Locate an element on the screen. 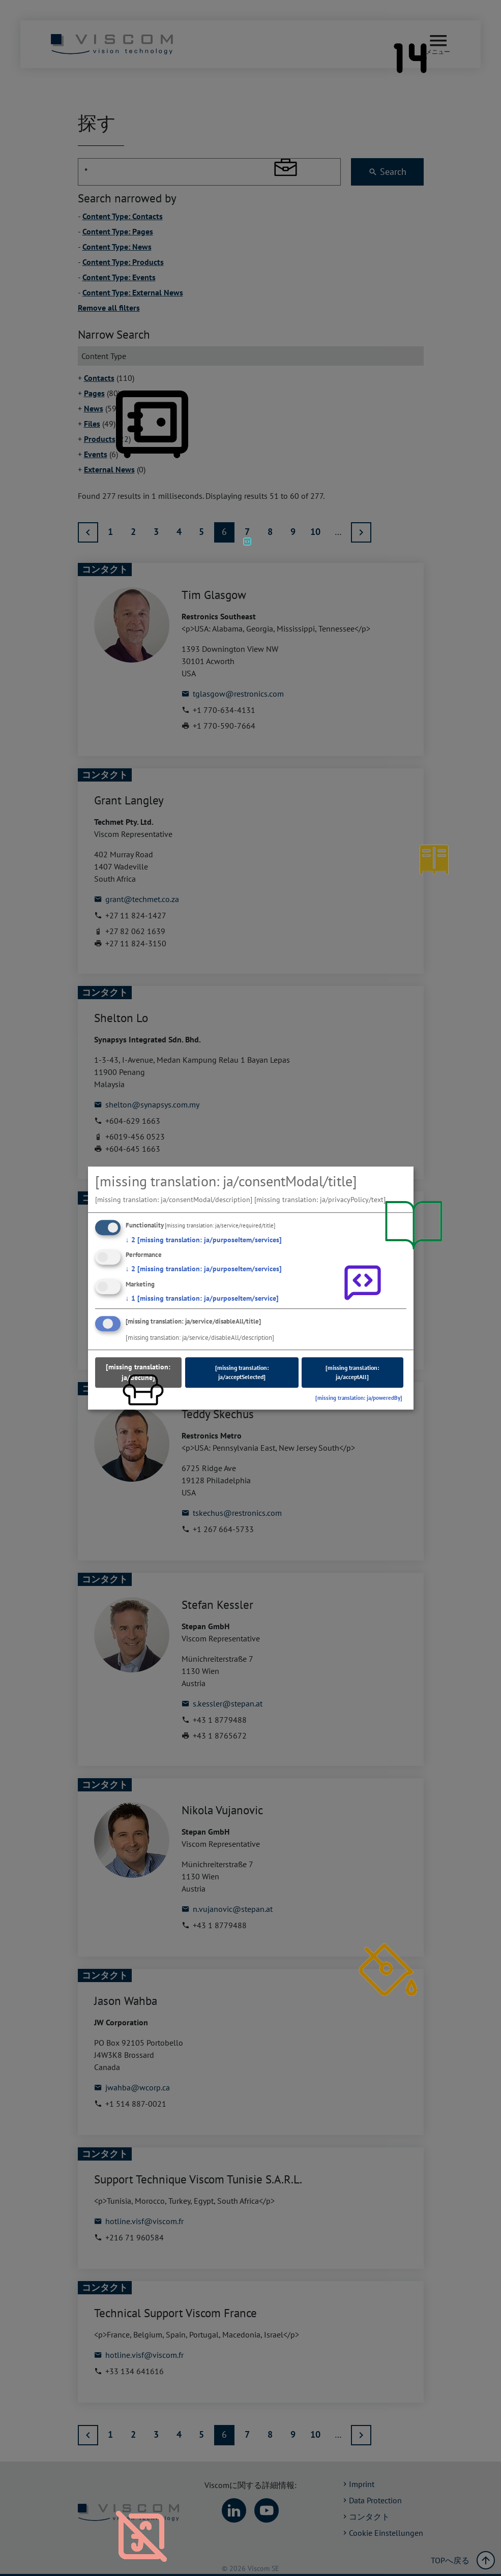 The height and width of the screenshot is (2576, 501). view or edit source code is located at coordinates (247, 542).